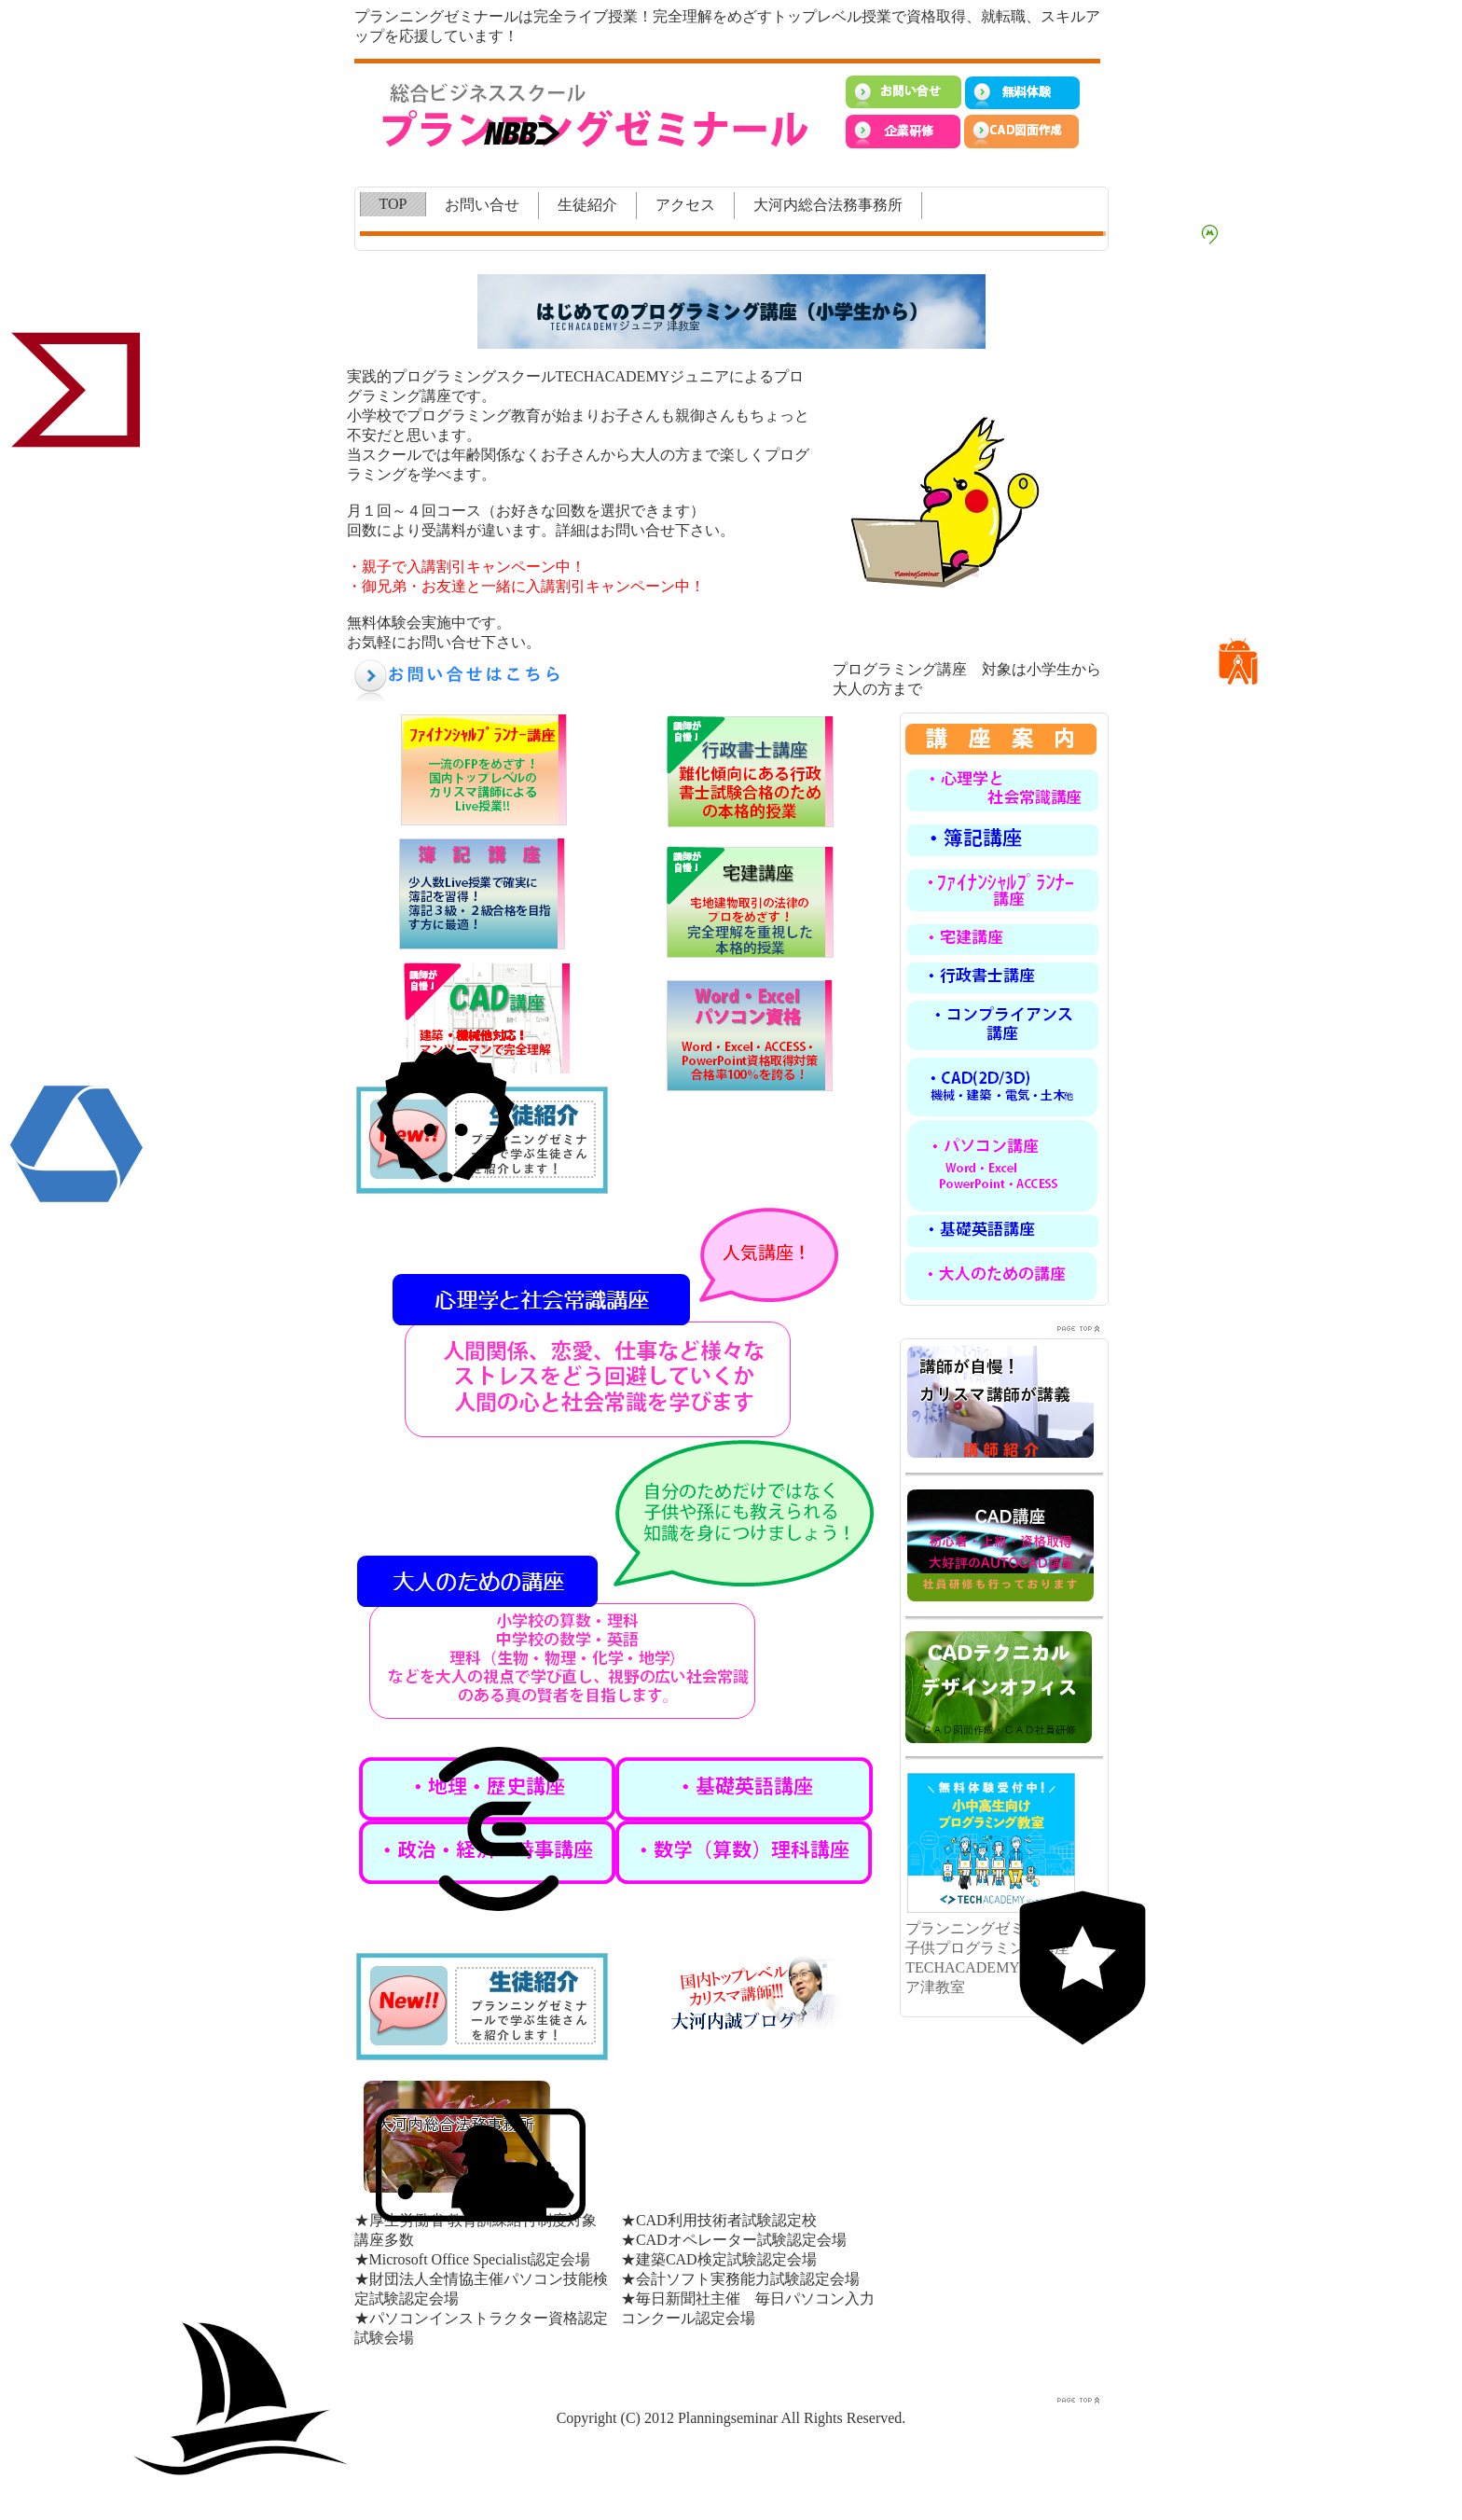  What do you see at coordinates (76, 1143) in the screenshot?
I see `open the Commerzbank banking app` at bounding box center [76, 1143].